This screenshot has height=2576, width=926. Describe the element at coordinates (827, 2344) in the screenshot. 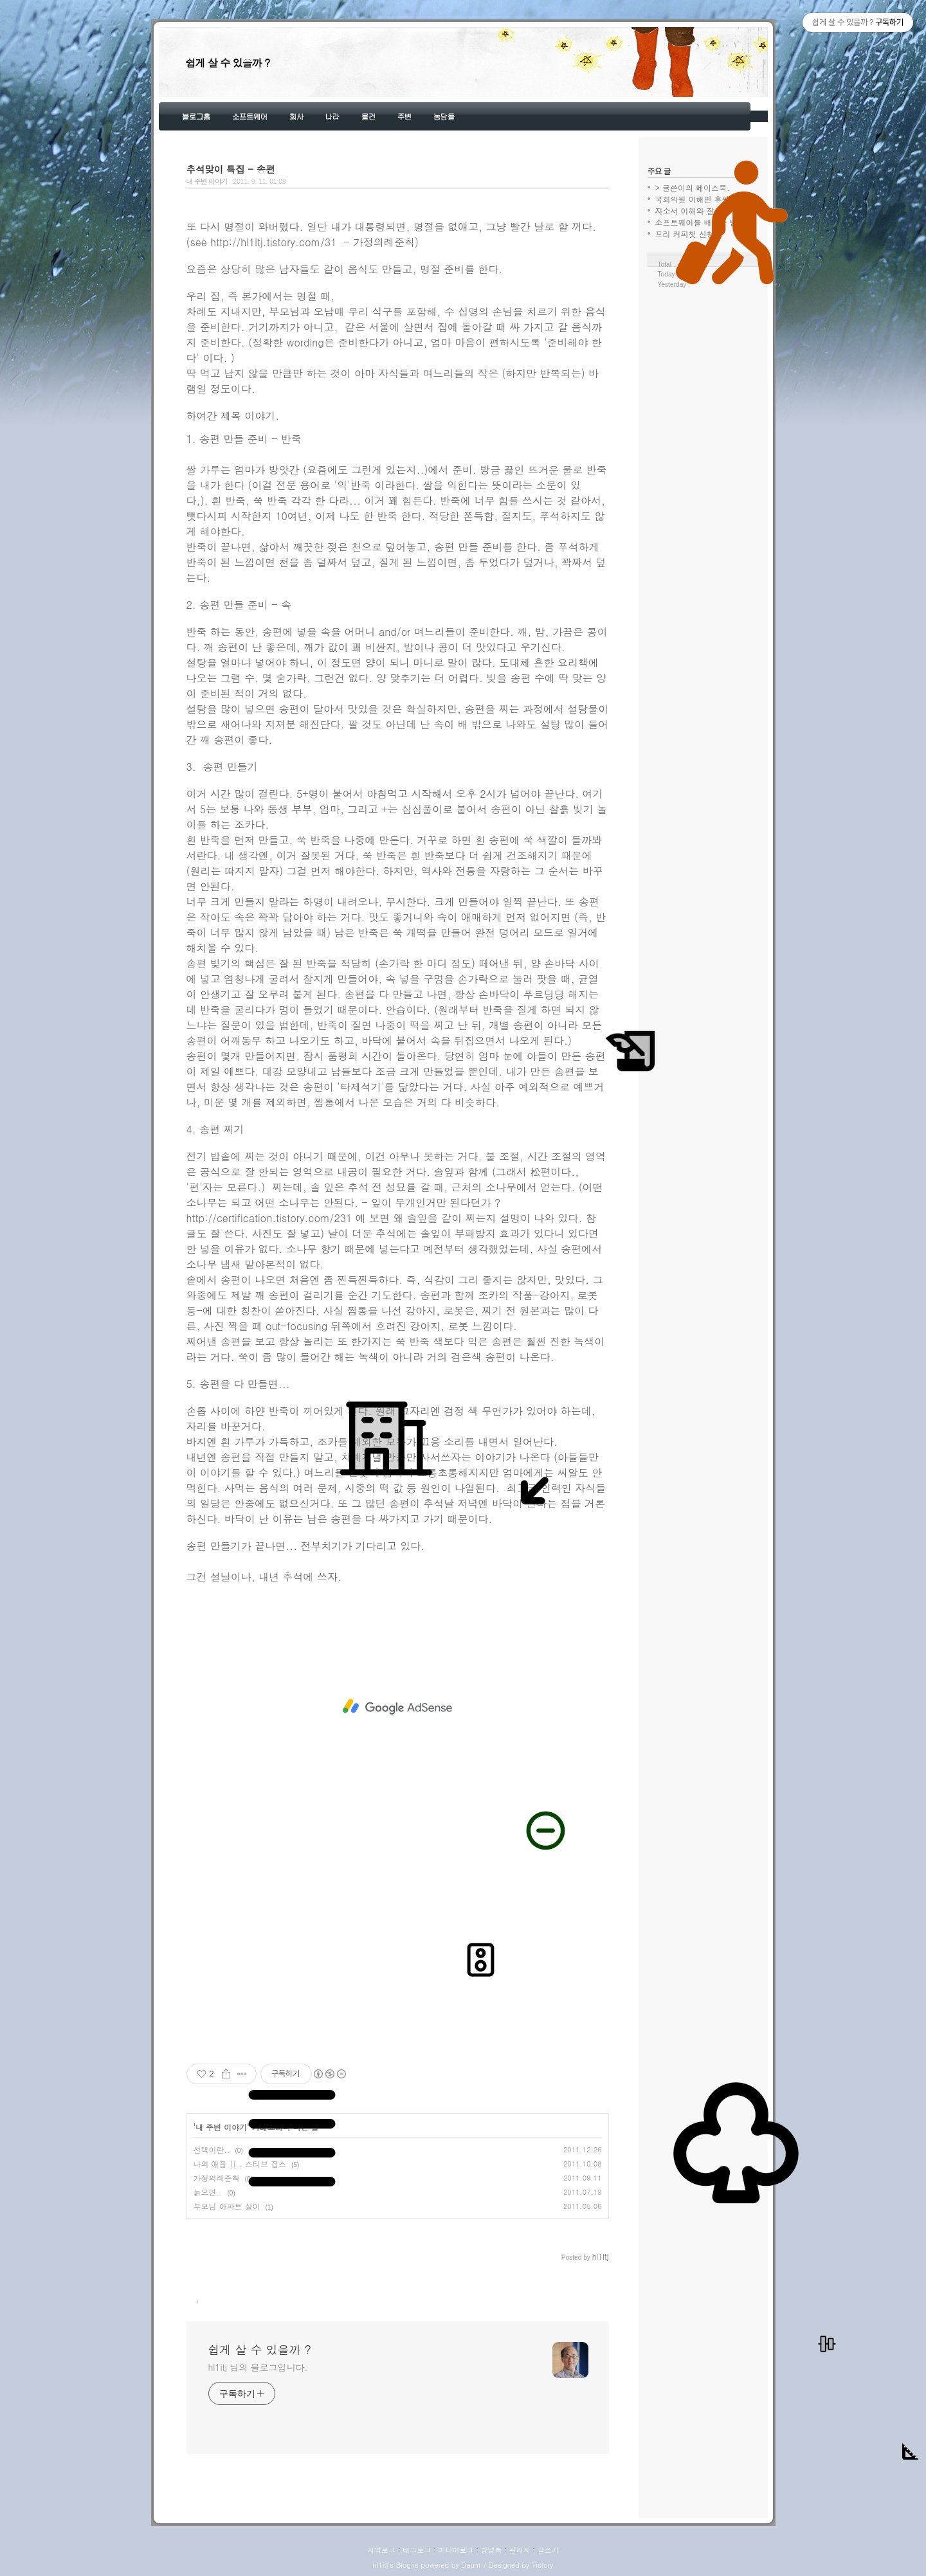

I see `align objects to vertical center` at that location.